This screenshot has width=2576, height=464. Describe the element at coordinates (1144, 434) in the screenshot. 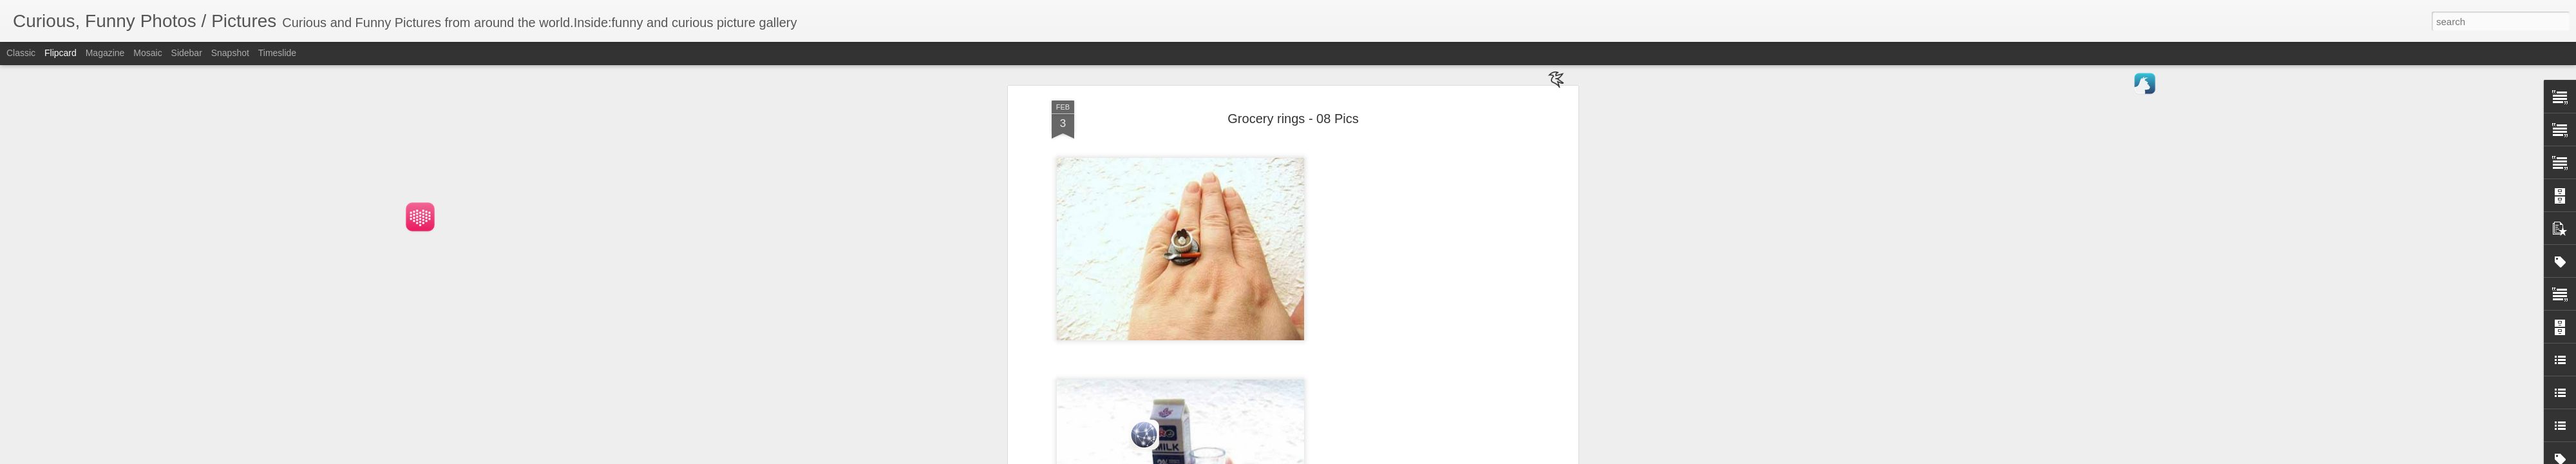

I see `access network file system or shared storage` at that location.